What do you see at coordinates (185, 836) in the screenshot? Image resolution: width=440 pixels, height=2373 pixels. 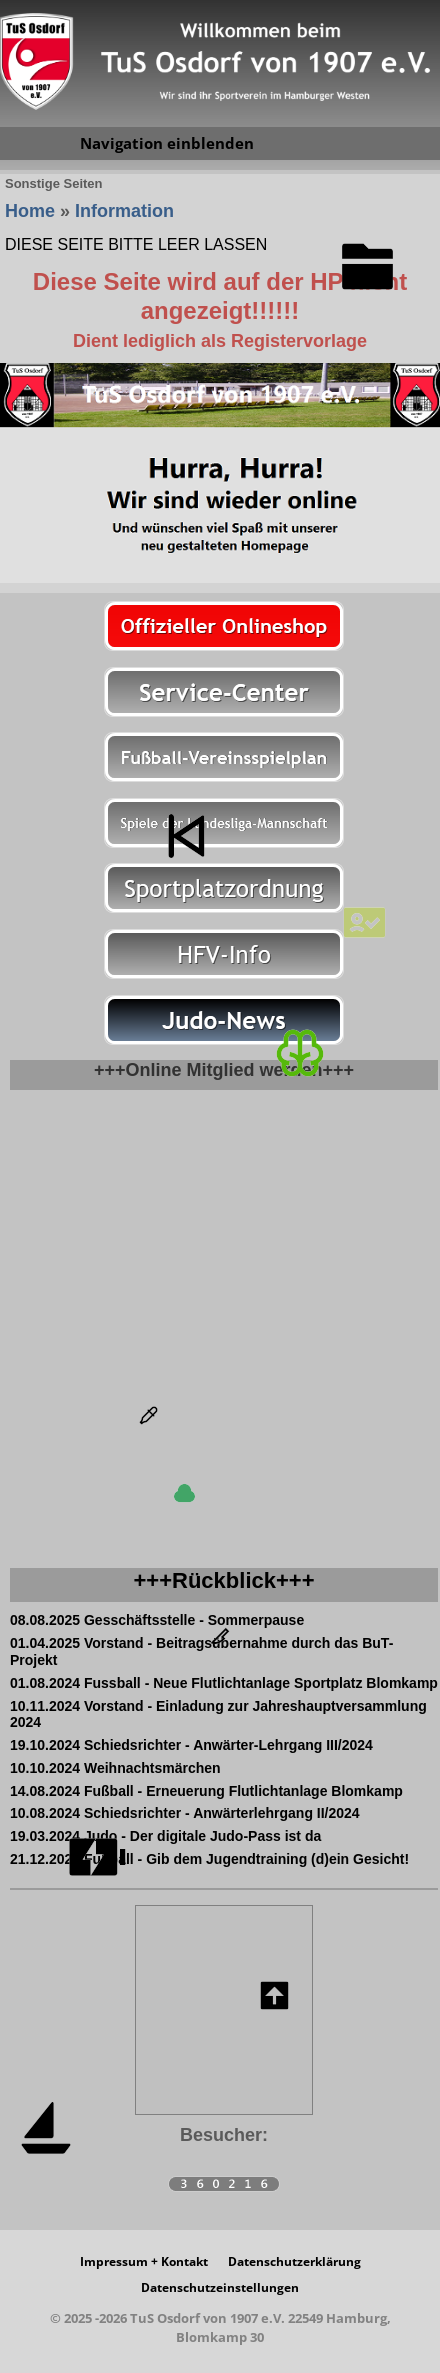 I see `skip to previous track` at bounding box center [185, 836].